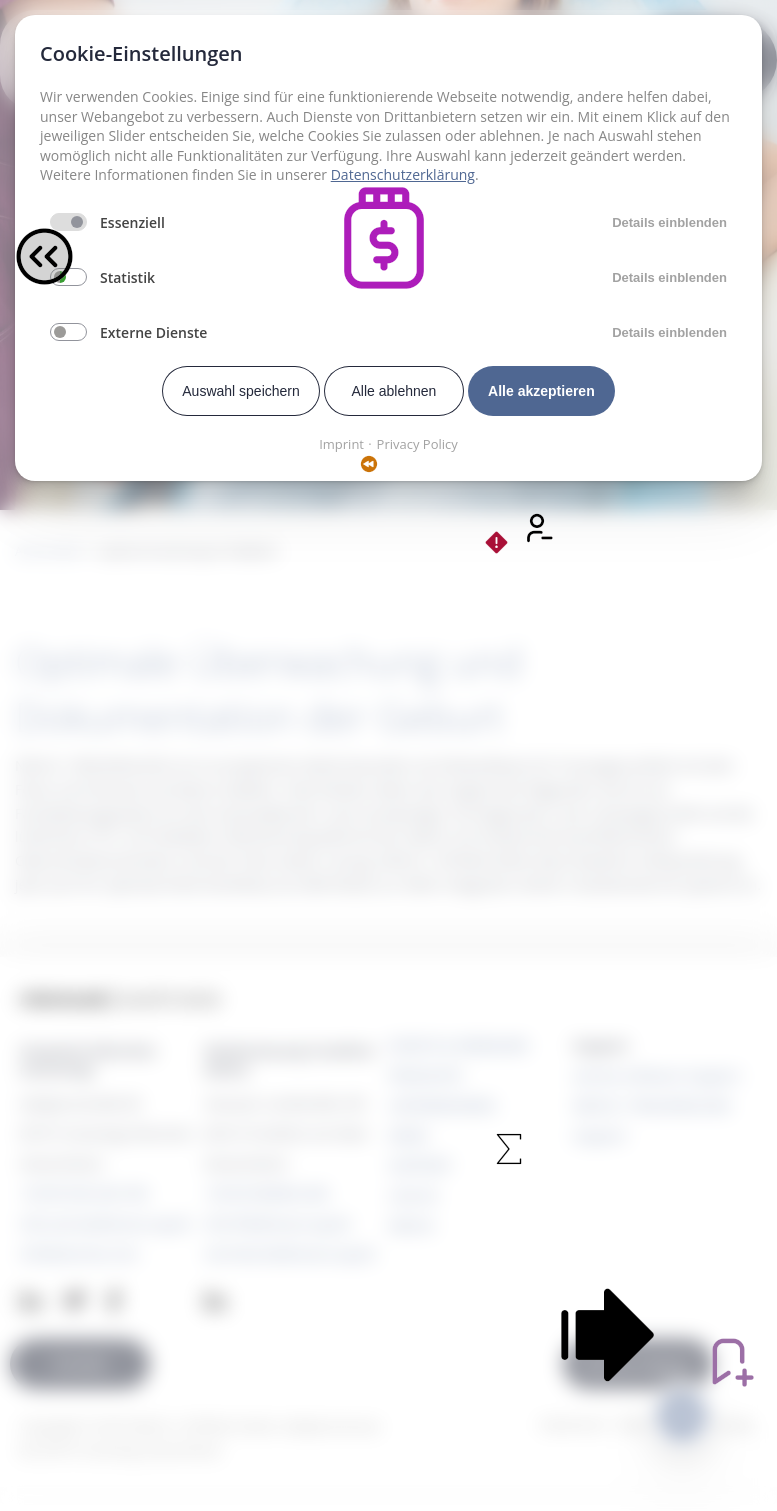 This screenshot has width=777, height=1511. What do you see at coordinates (496, 542) in the screenshot?
I see `indicates a warning or alert status` at bounding box center [496, 542].